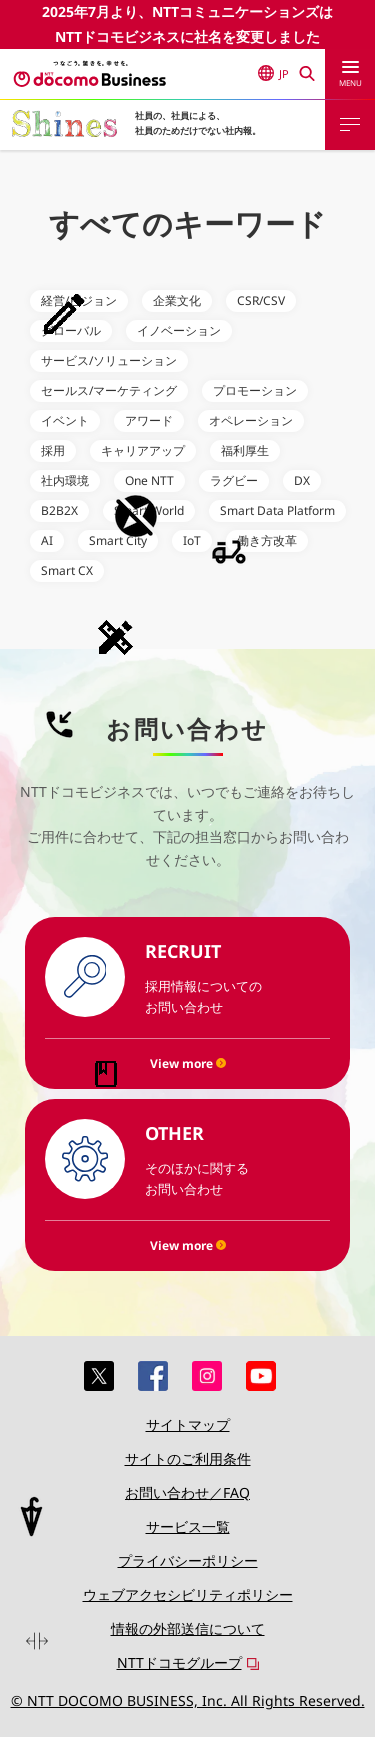 This screenshot has height=1737, width=375. Describe the element at coordinates (136, 516) in the screenshot. I see `disable compass or navigation features` at that location.